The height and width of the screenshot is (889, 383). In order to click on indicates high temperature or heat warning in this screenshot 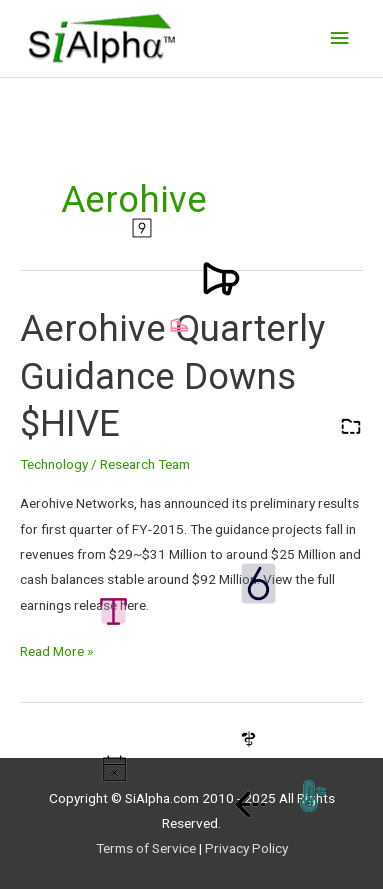, I will do `click(310, 796)`.